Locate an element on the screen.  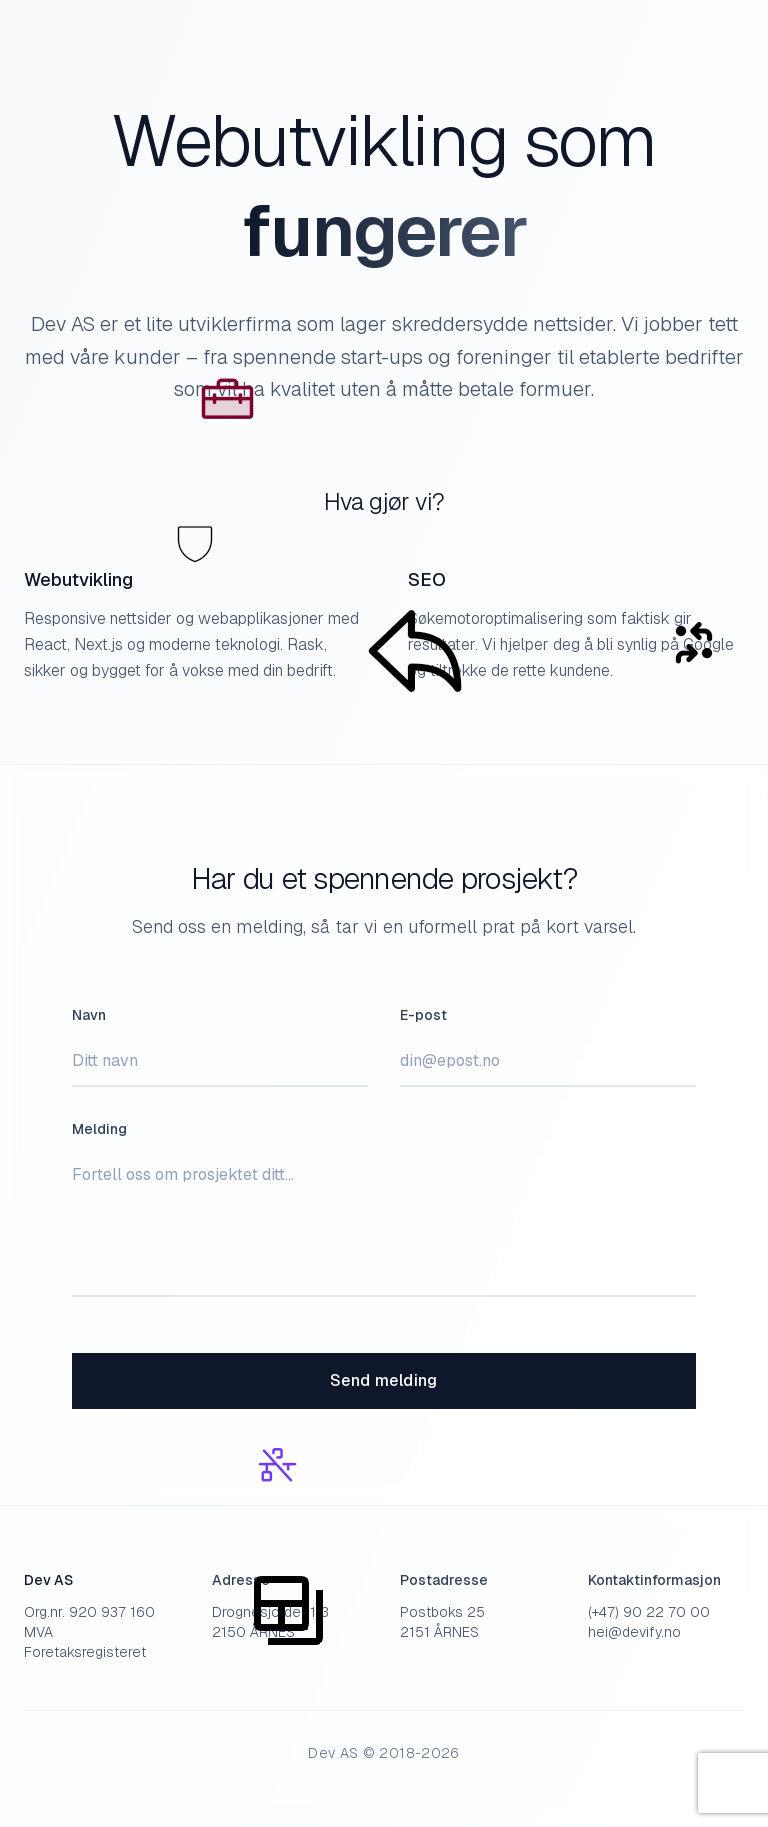
merge or converge items to endpoints is located at coordinates (694, 644).